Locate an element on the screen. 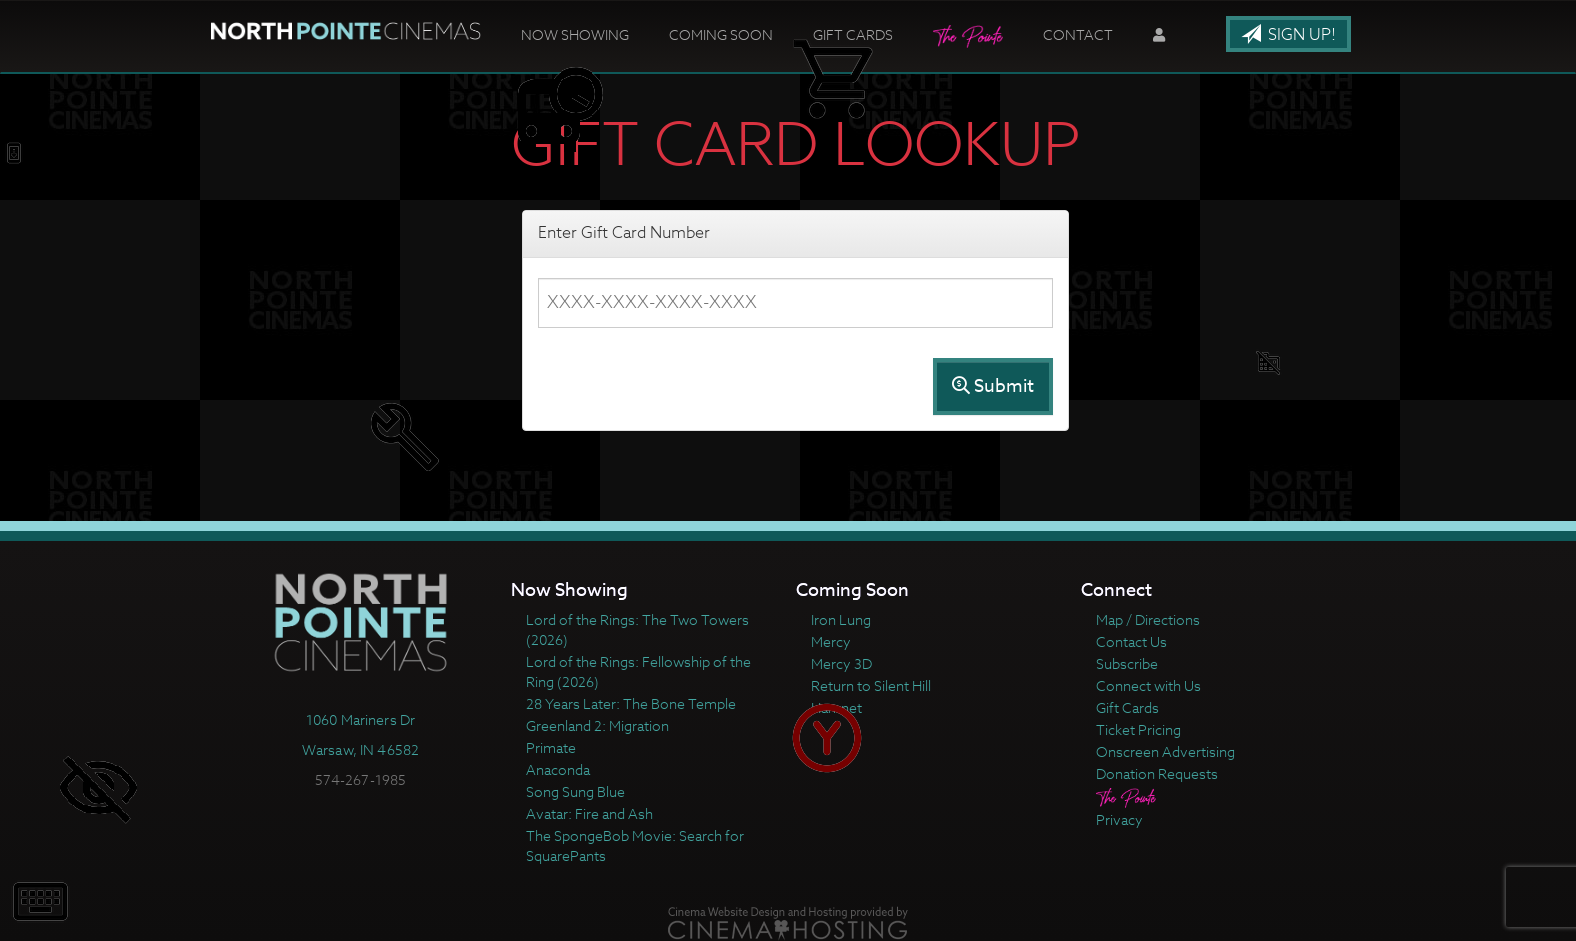 The image size is (1576, 941). hide password or sensitive content is located at coordinates (98, 789).